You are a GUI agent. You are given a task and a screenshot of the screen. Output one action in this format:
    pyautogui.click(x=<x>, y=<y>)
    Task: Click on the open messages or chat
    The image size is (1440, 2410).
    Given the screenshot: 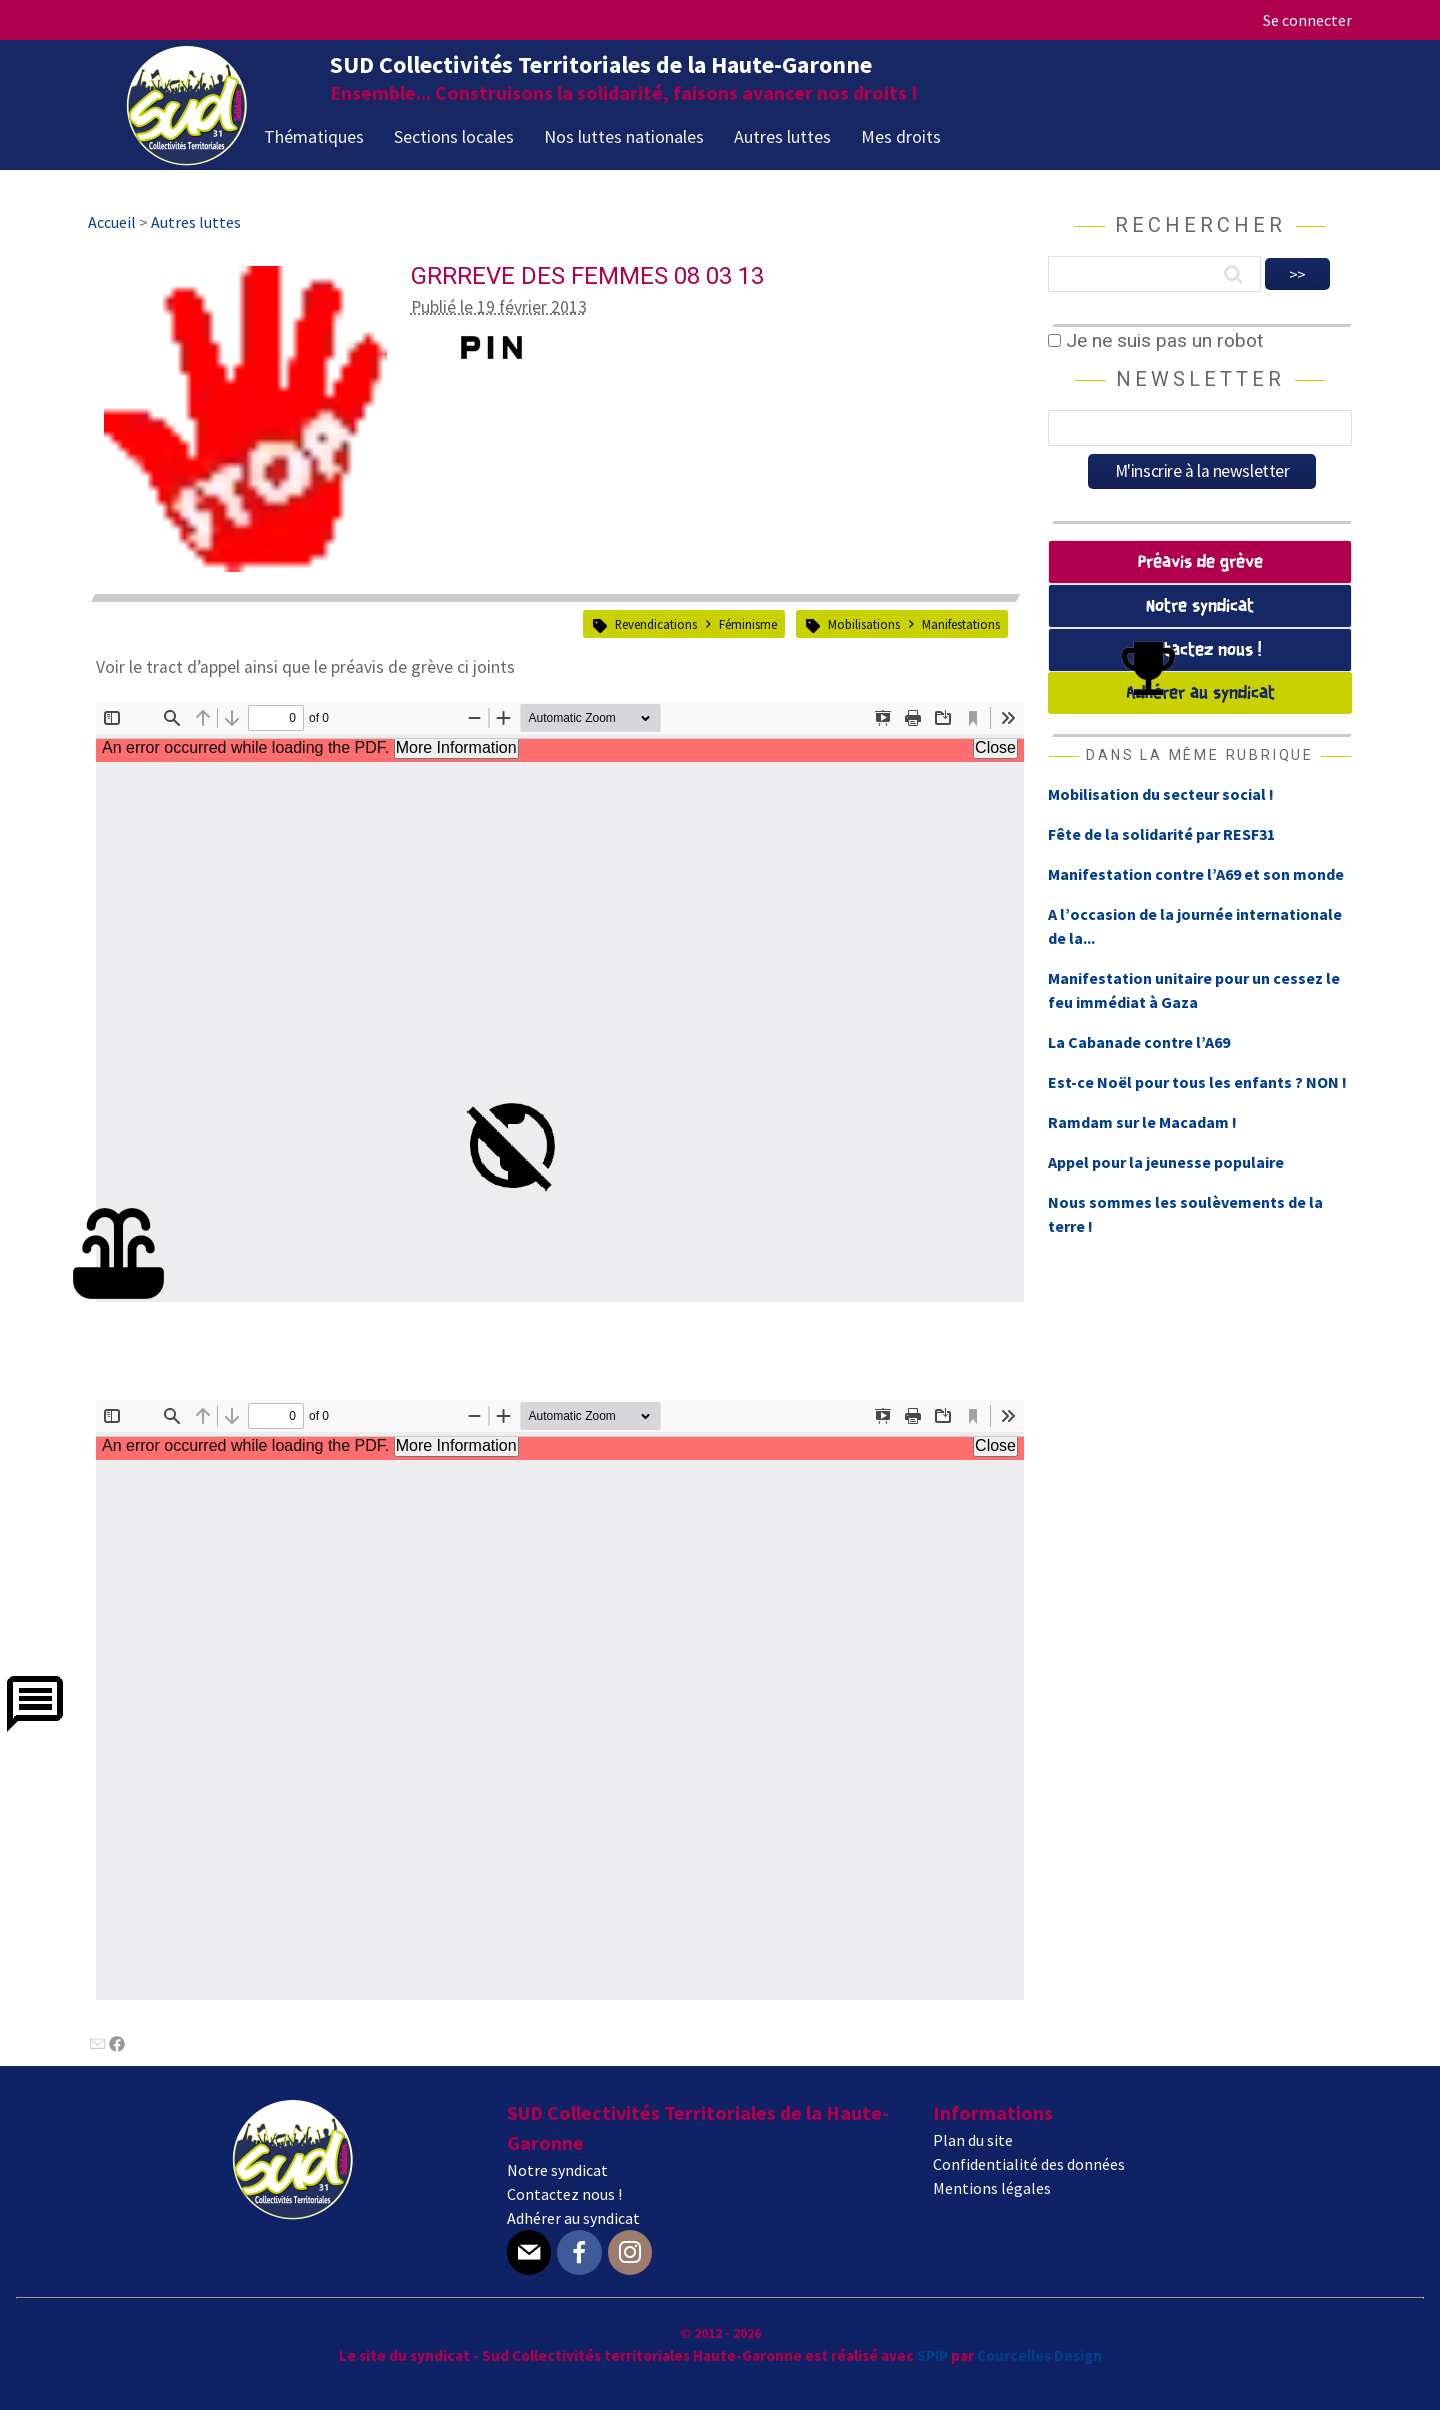 What is the action you would take?
    pyautogui.click(x=35, y=1704)
    